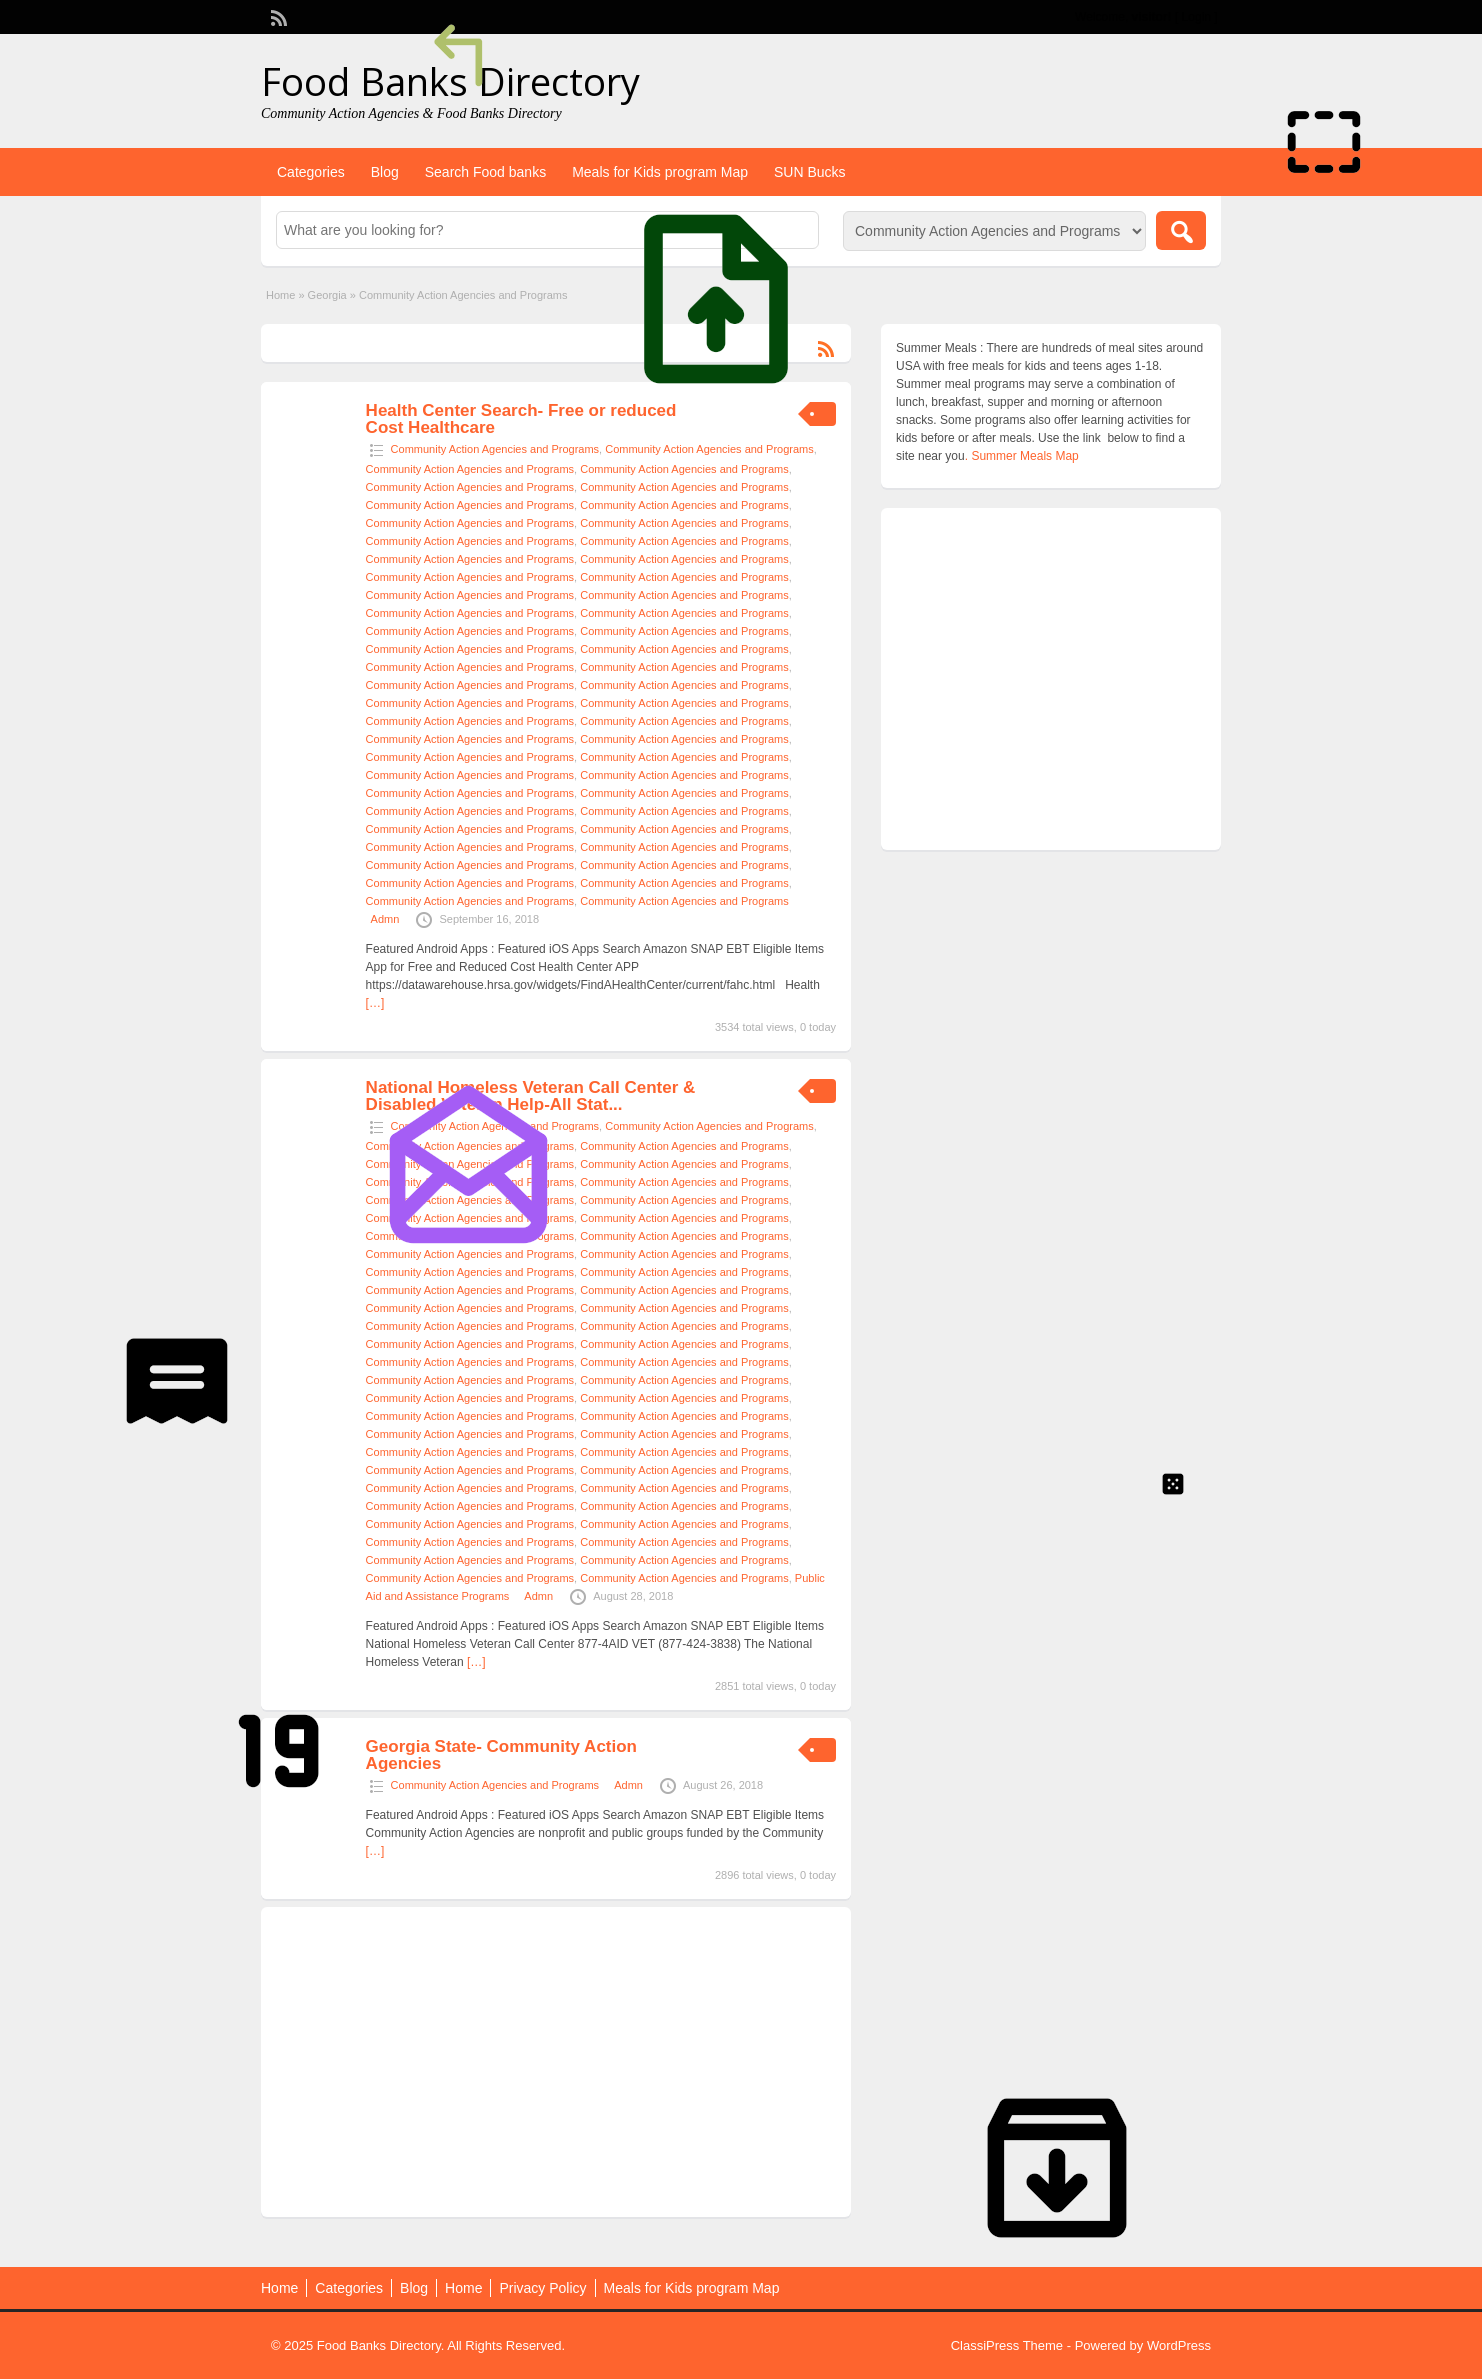  Describe the element at coordinates (177, 1381) in the screenshot. I see `view purchase receipt or transaction history` at that location.